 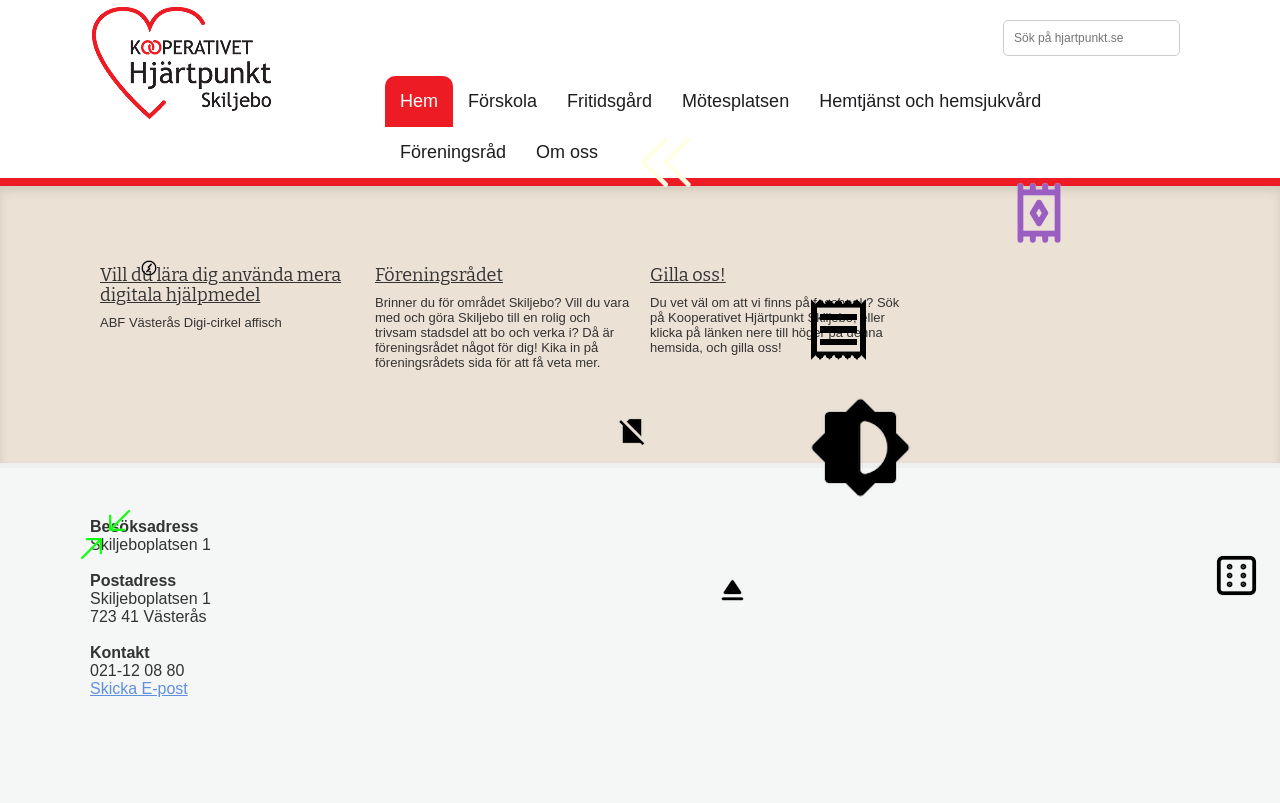 What do you see at coordinates (668, 162) in the screenshot?
I see `go back to the beginning` at bounding box center [668, 162].